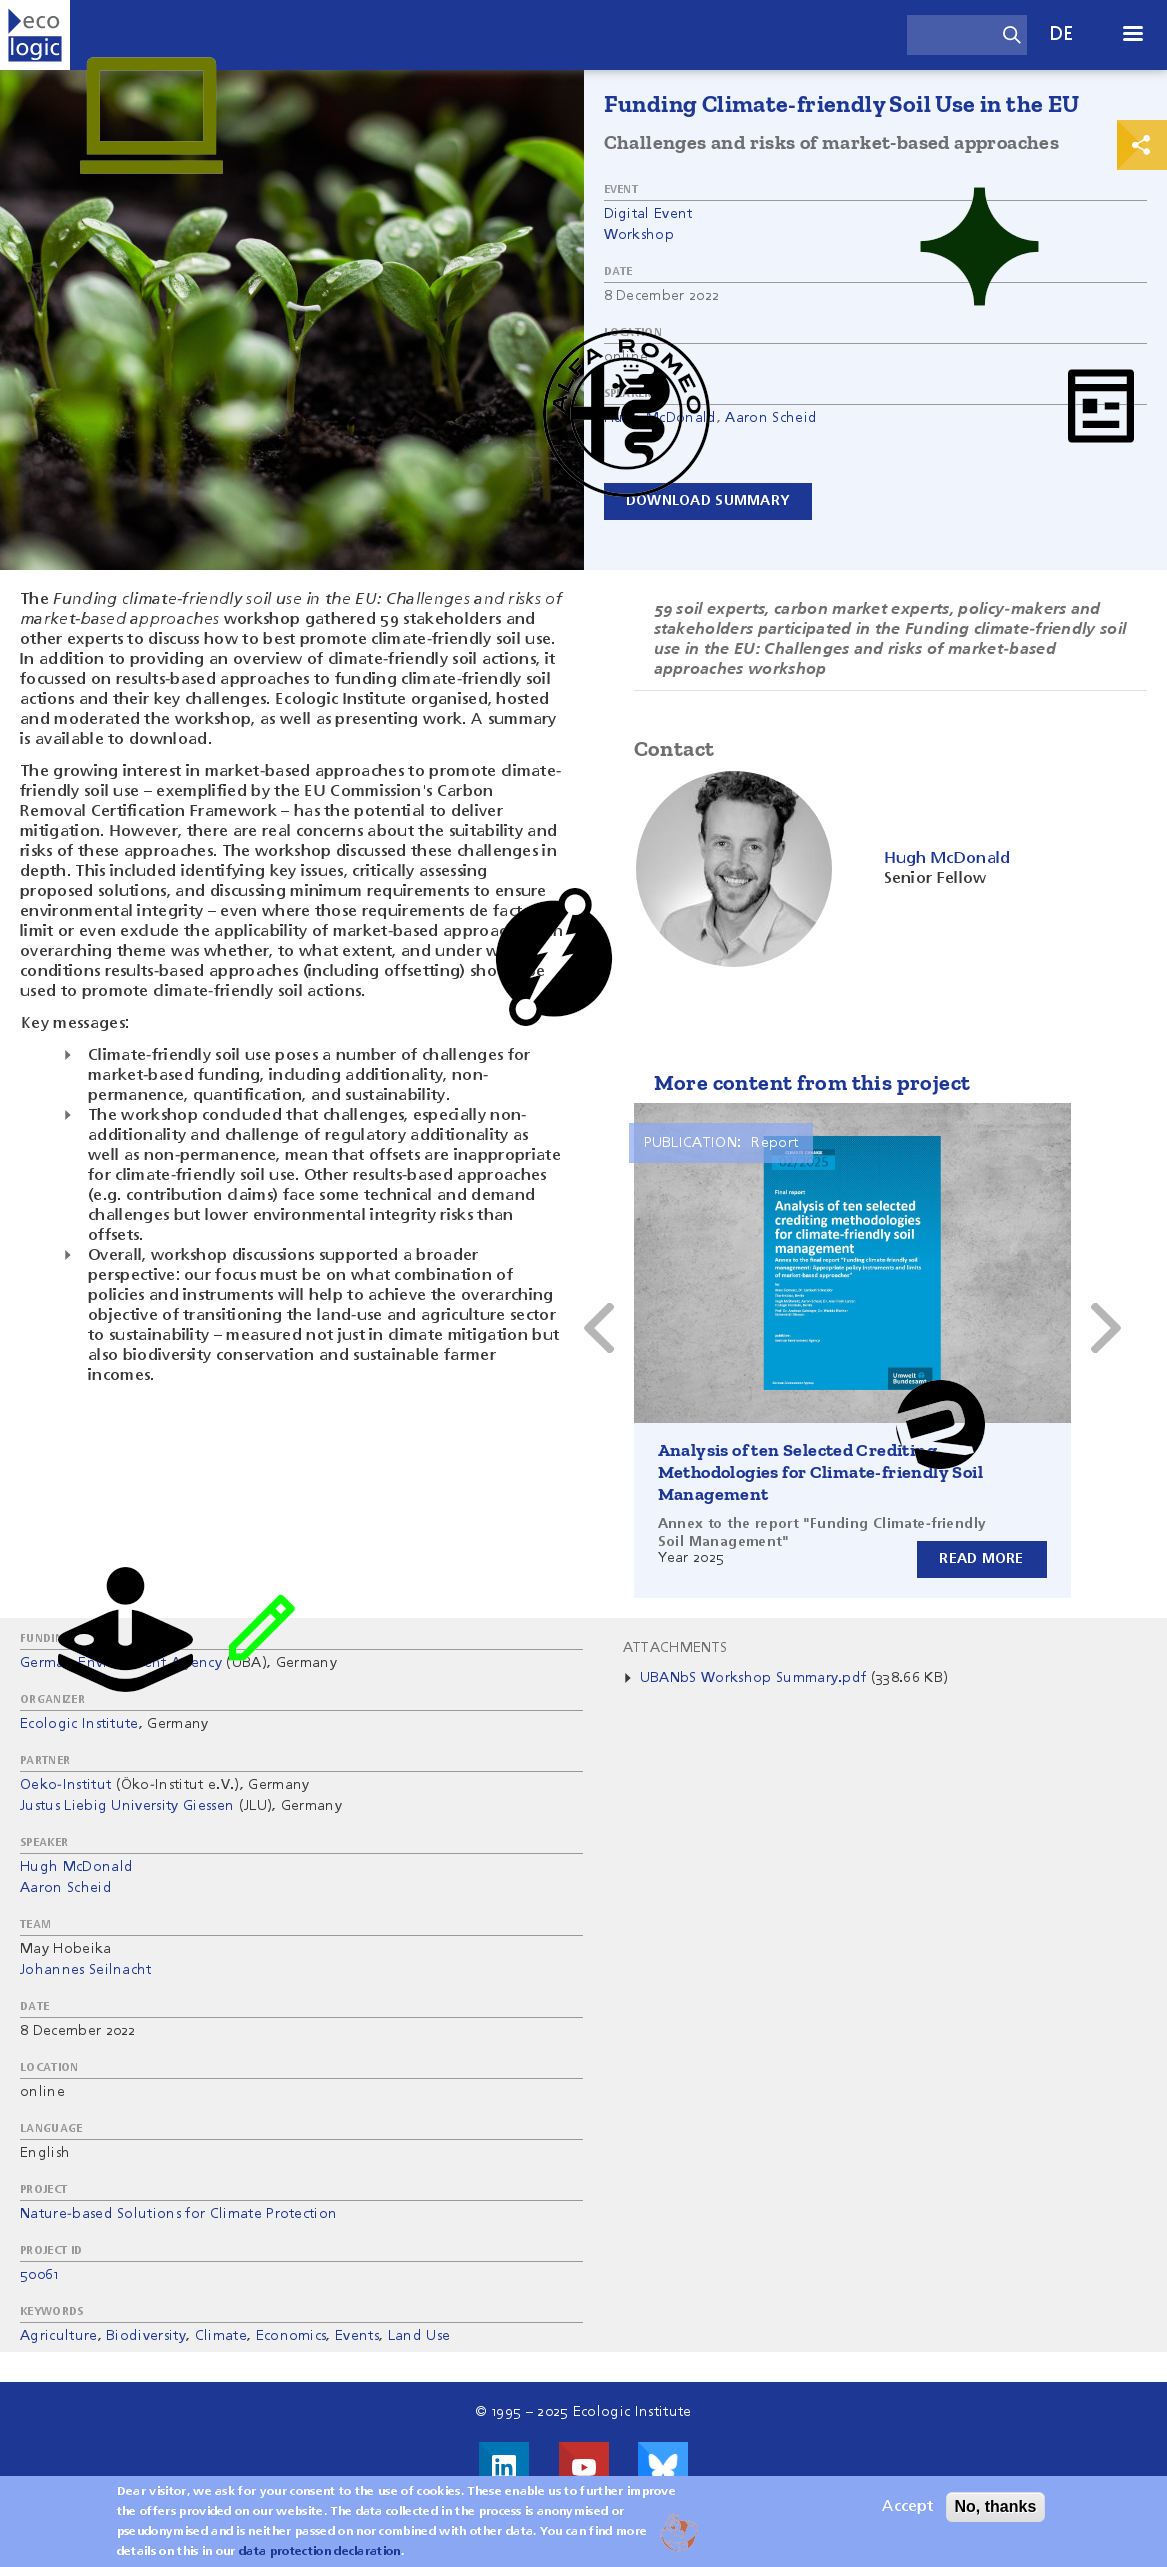  I want to click on open pages document, so click(1101, 406).